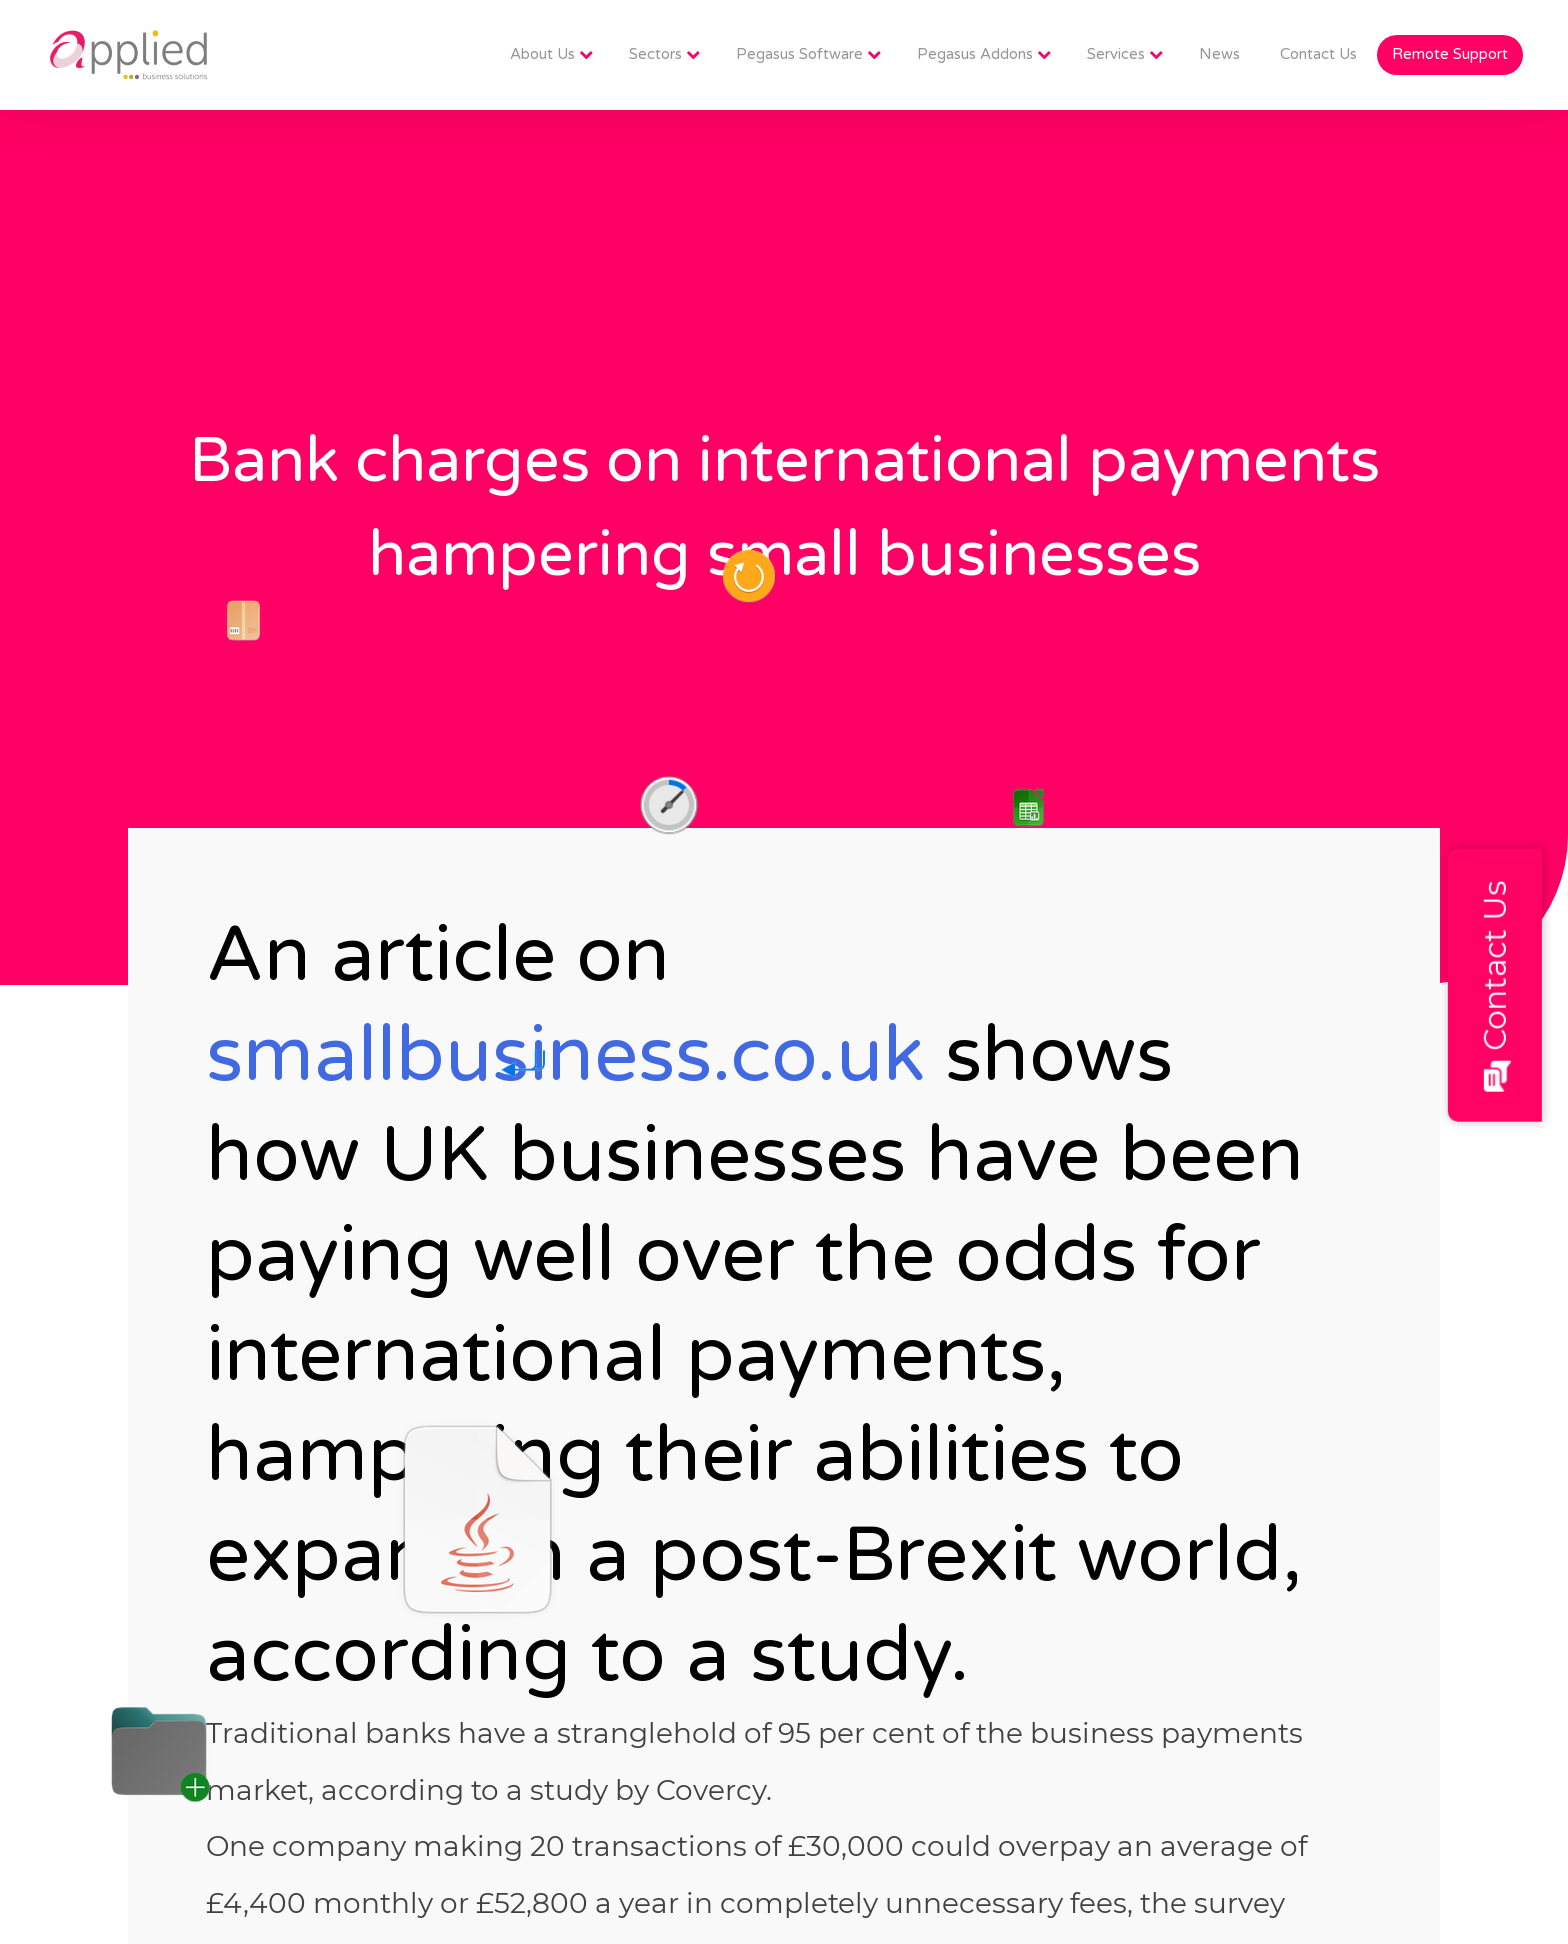 The height and width of the screenshot is (1944, 1568). What do you see at coordinates (477, 1519) in the screenshot?
I see `java source code file` at bounding box center [477, 1519].